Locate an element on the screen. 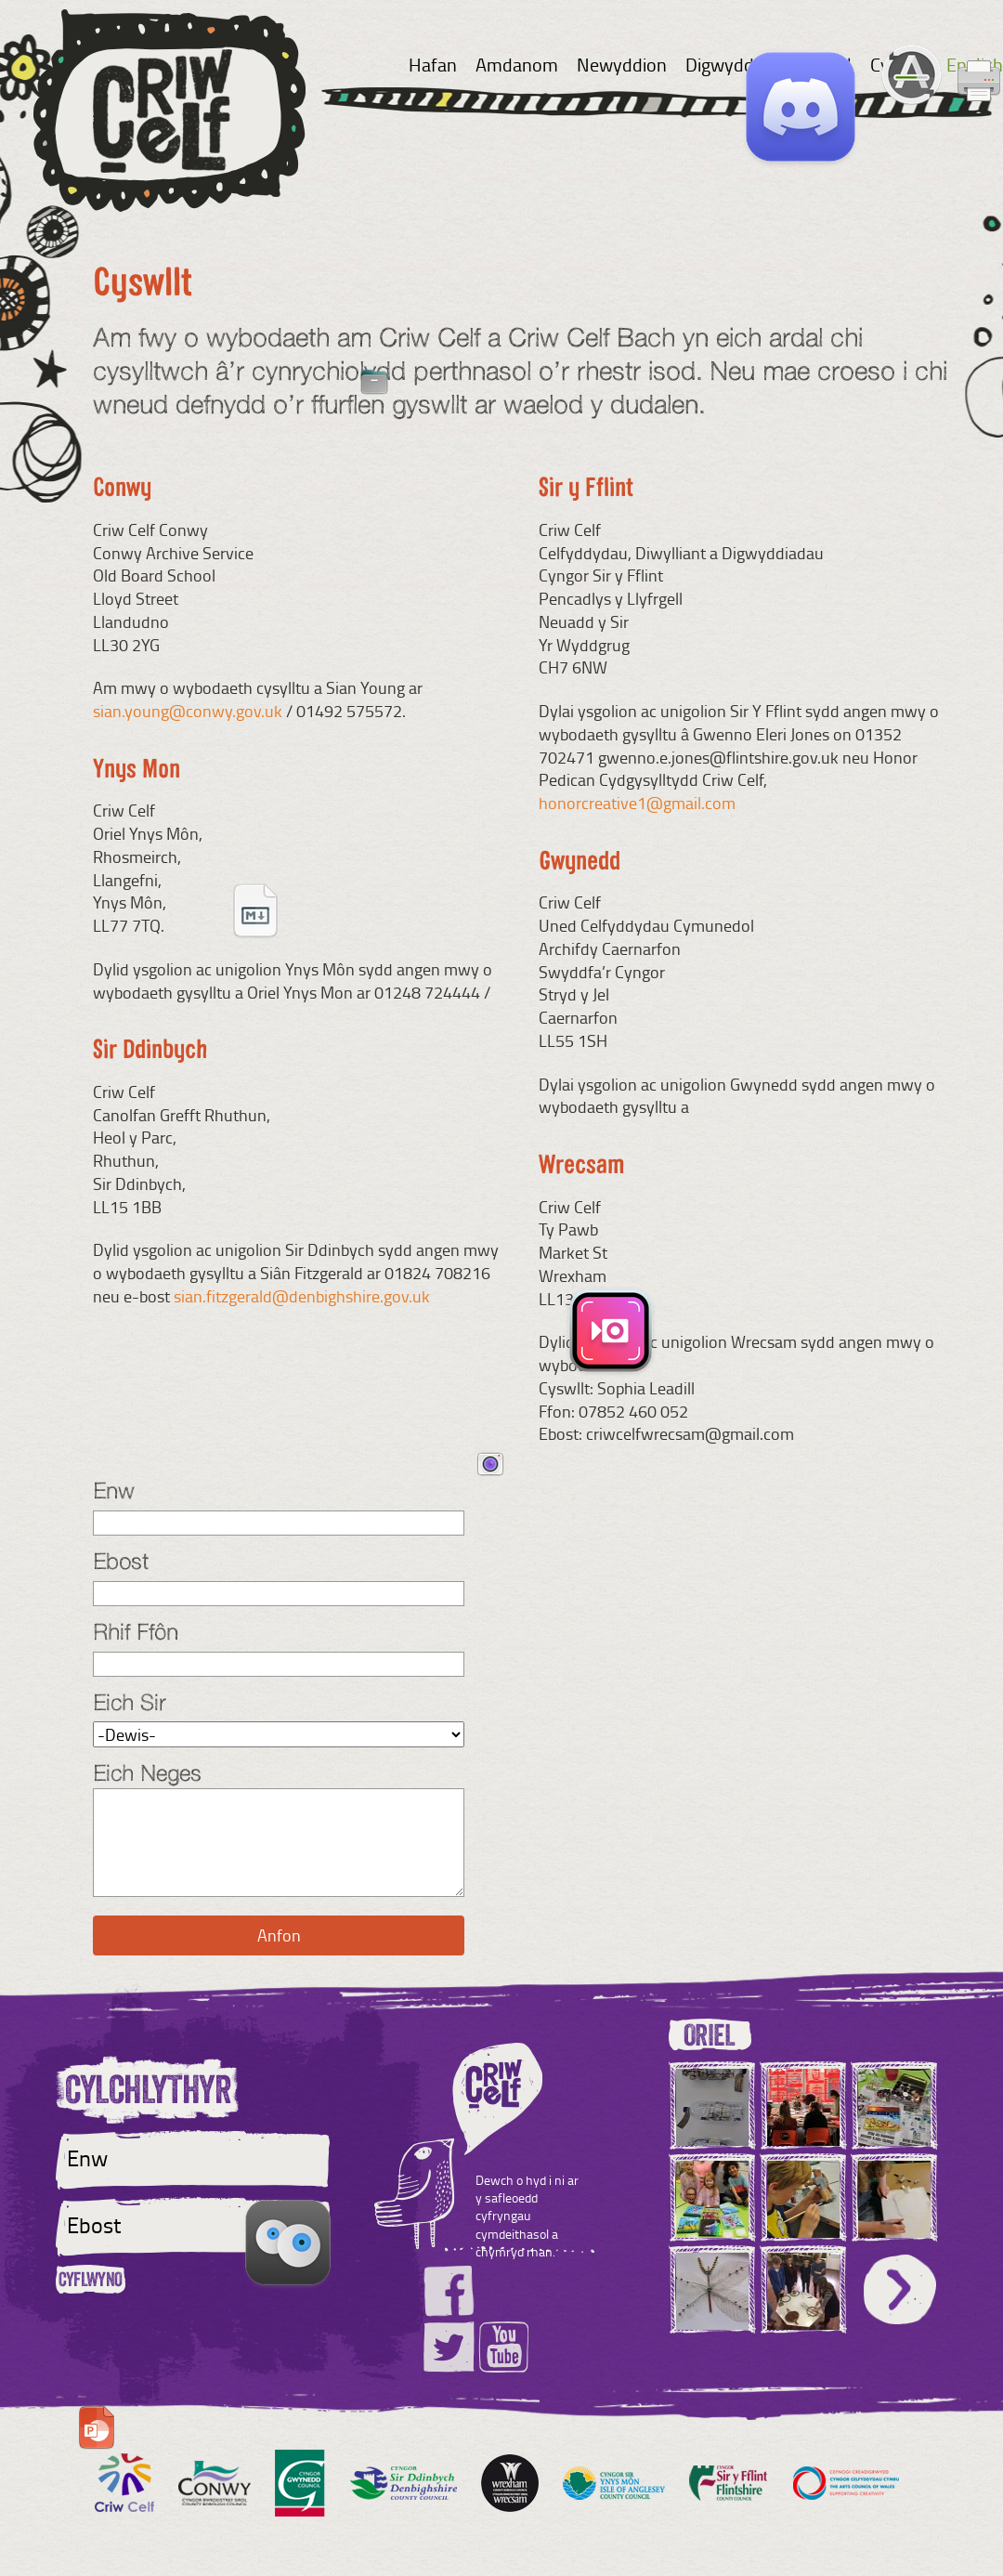 The image size is (1003, 2576). open Discord app is located at coordinates (801, 107).